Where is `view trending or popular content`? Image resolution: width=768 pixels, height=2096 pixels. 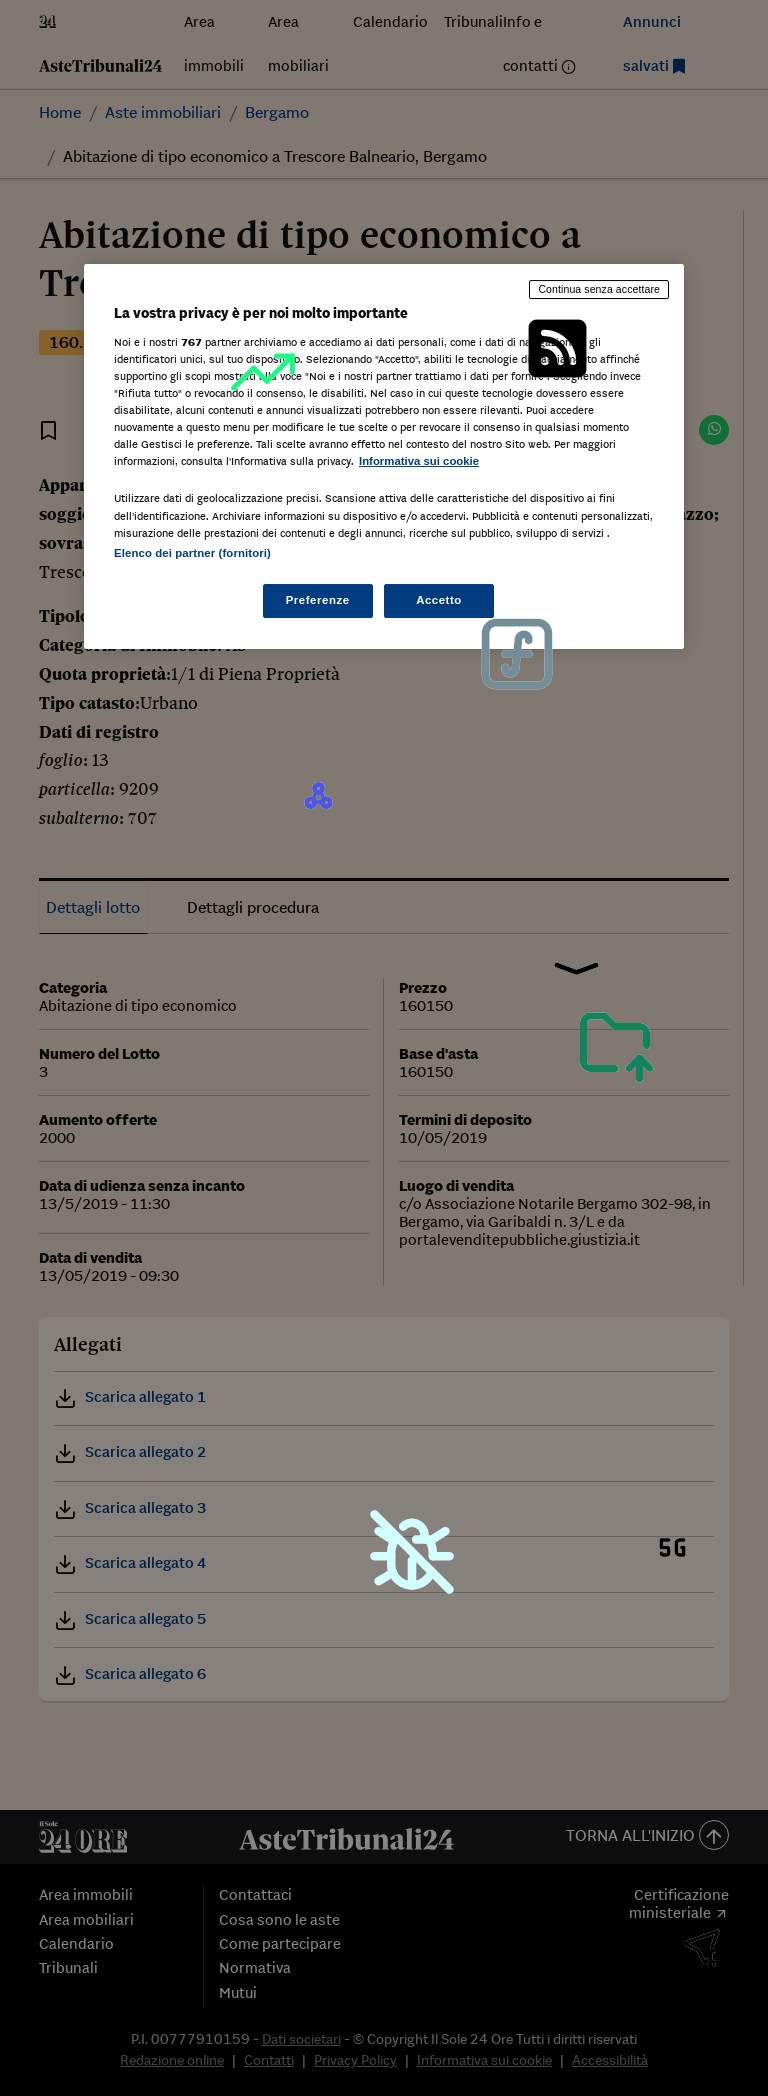 view trending or popular content is located at coordinates (263, 372).